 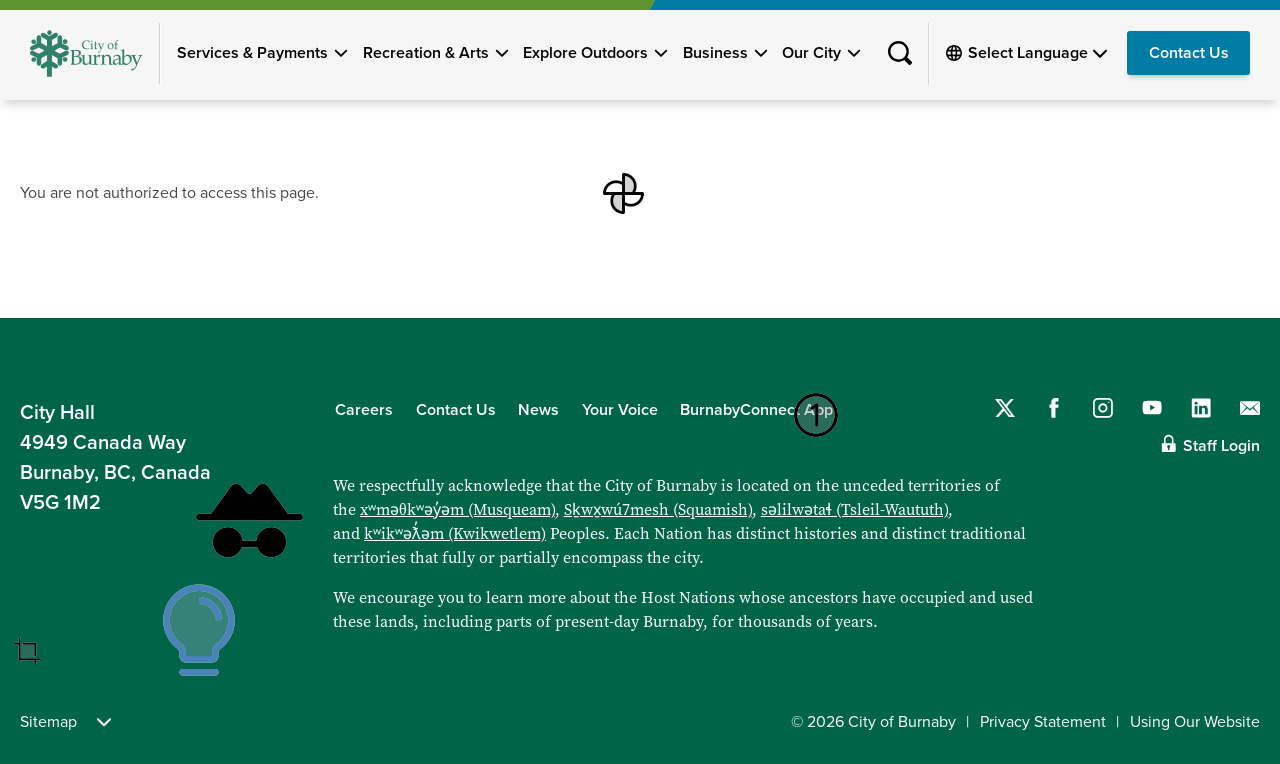 I want to click on indicates the first step in a sequence or tutorial, so click(x=816, y=415).